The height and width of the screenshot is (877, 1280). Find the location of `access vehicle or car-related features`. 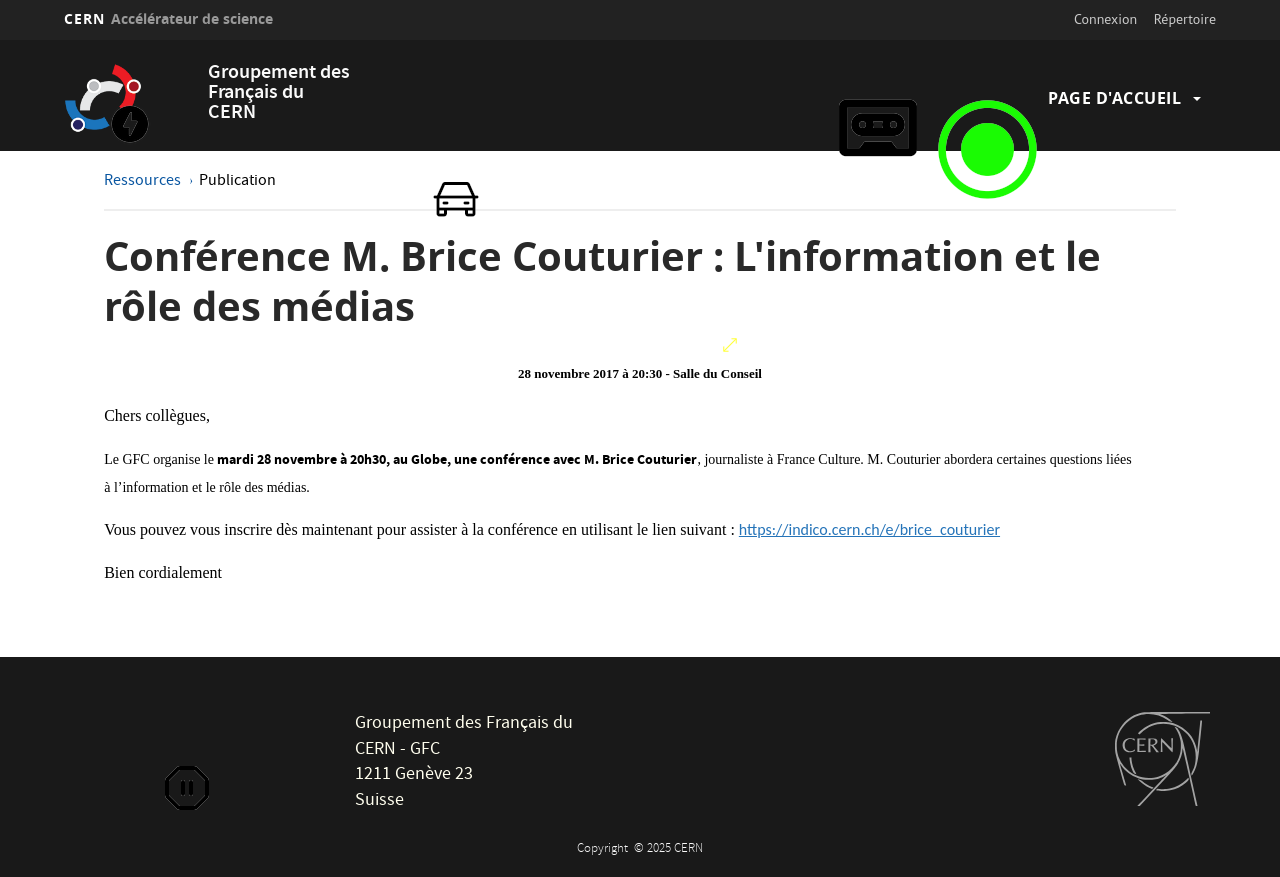

access vehicle or car-related features is located at coordinates (456, 200).